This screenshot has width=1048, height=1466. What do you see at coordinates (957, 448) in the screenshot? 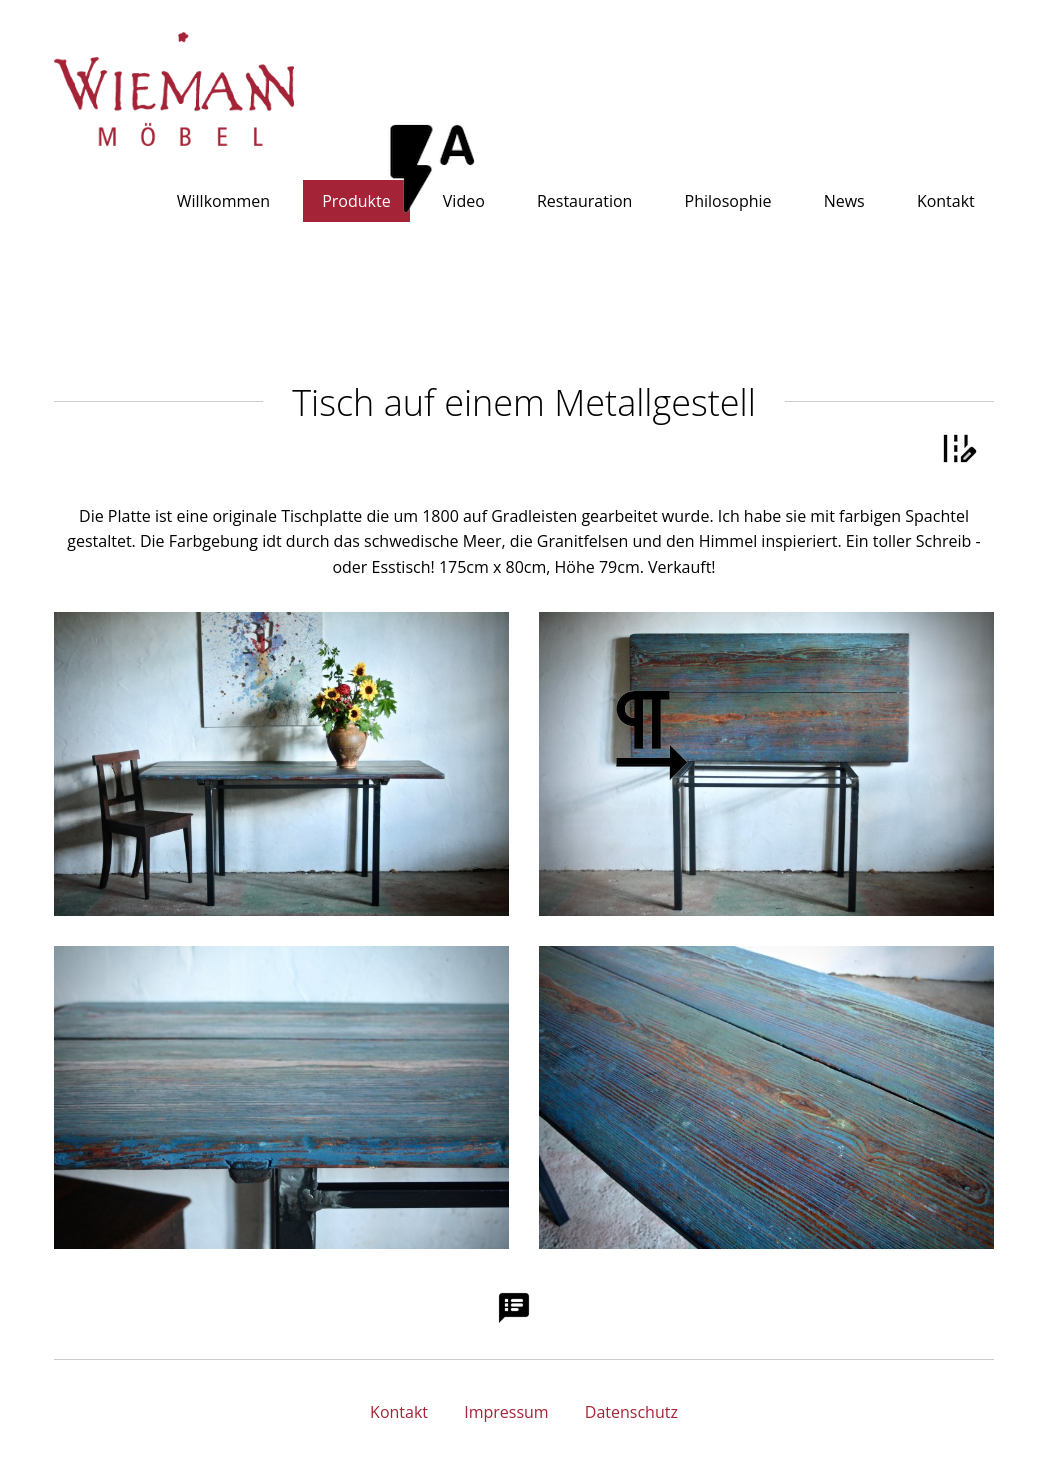
I see `edit road or route details` at bounding box center [957, 448].